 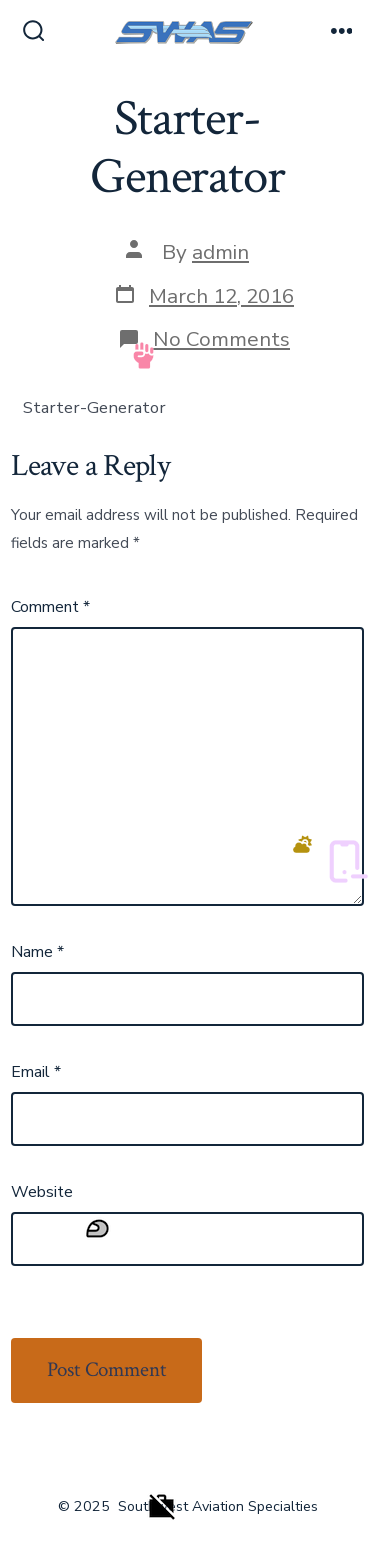 What do you see at coordinates (161, 1506) in the screenshot?
I see `indicates work mode is disabled` at bounding box center [161, 1506].